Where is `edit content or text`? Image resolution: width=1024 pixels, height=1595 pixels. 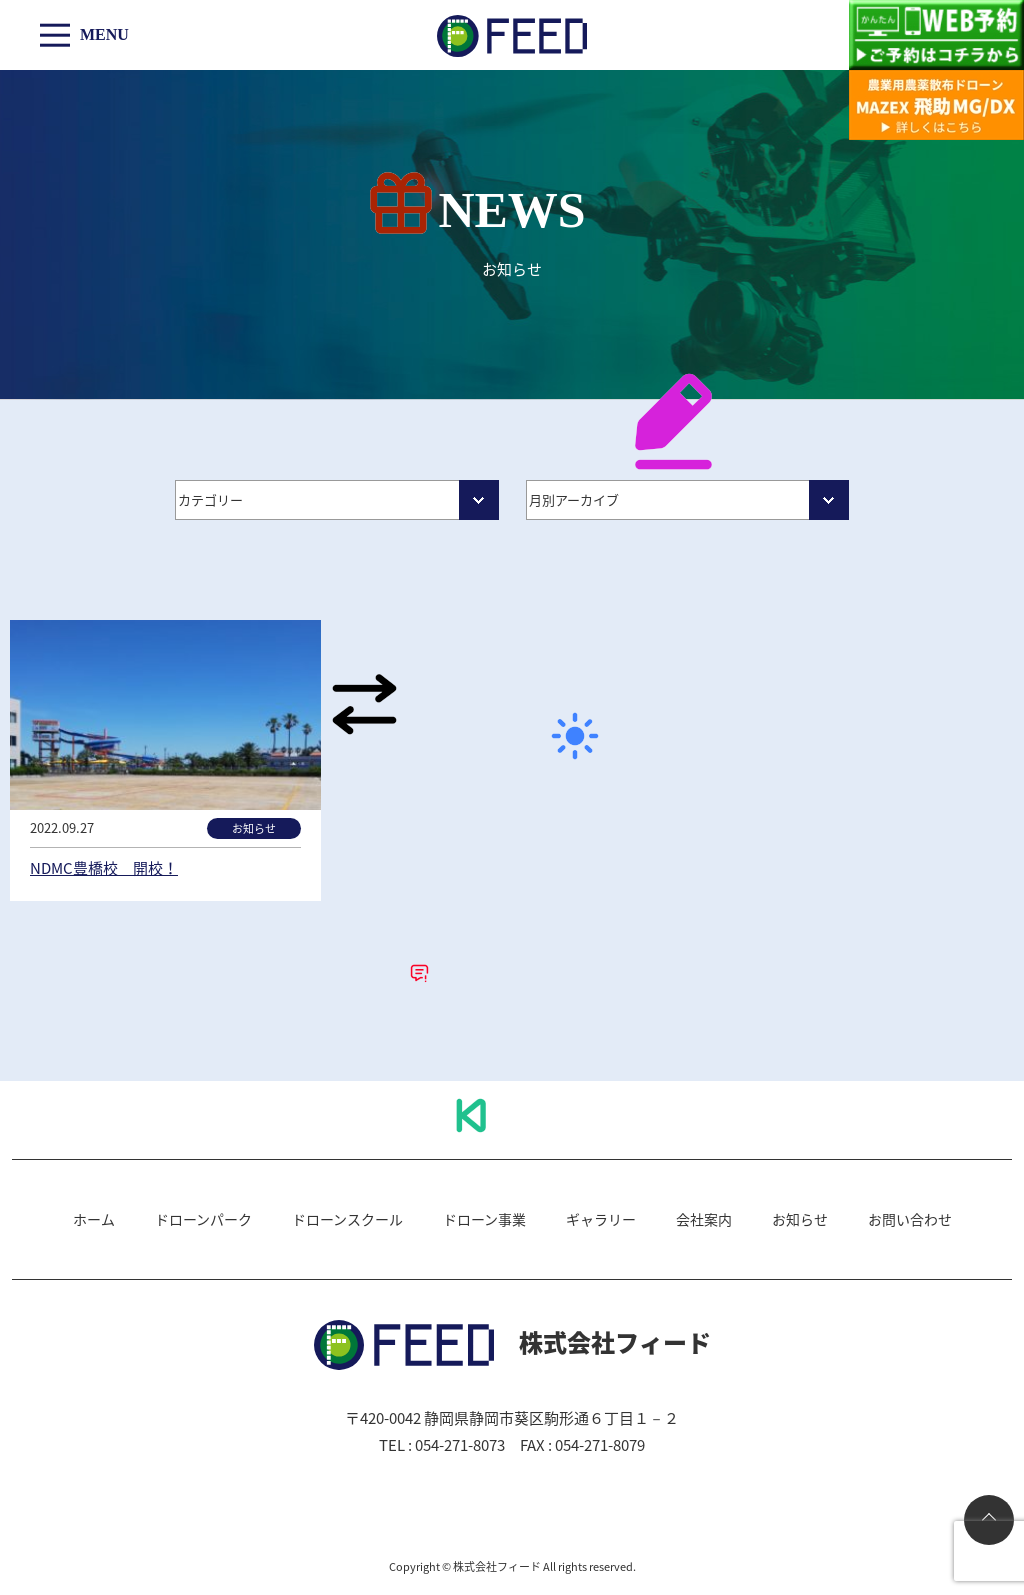 edit content or text is located at coordinates (673, 421).